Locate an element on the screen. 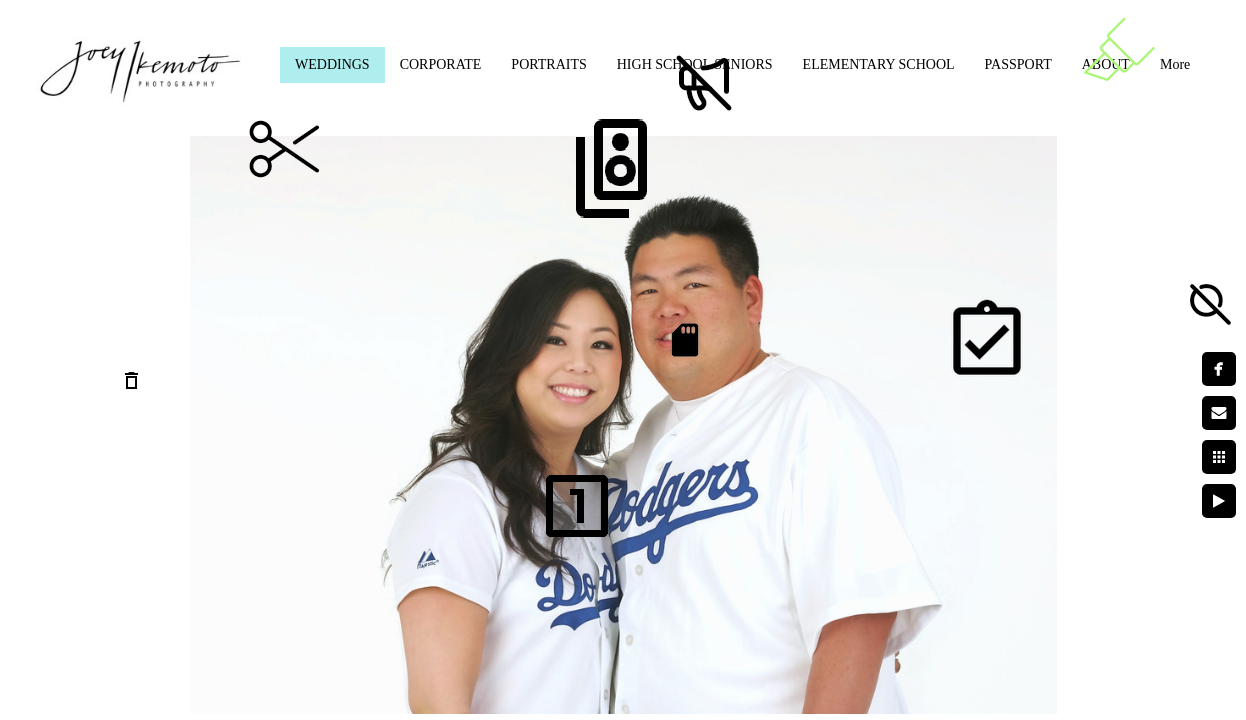 Image resolution: width=1246 pixels, height=720 pixels. cut selected content is located at coordinates (283, 149).